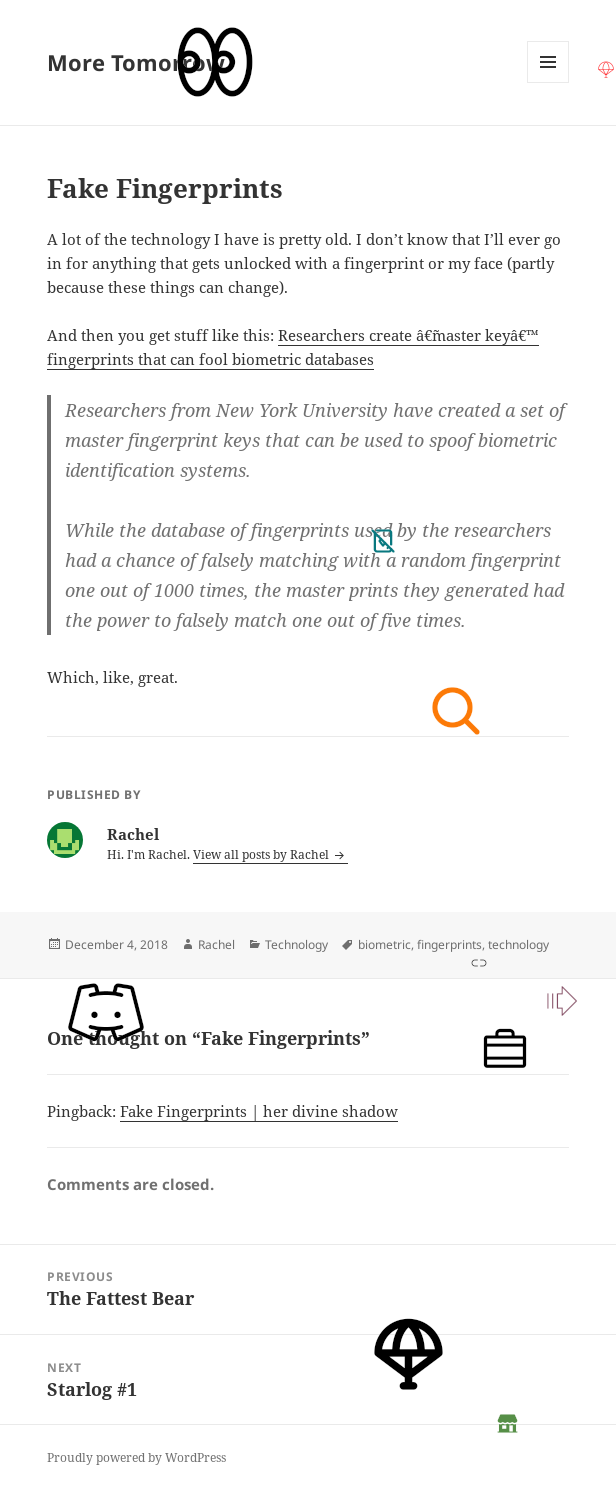 The width and height of the screenshot is (616, 1491). Describe the element at coordinates (106, 1011) in the screenshot. I see `open Discord` at that location.